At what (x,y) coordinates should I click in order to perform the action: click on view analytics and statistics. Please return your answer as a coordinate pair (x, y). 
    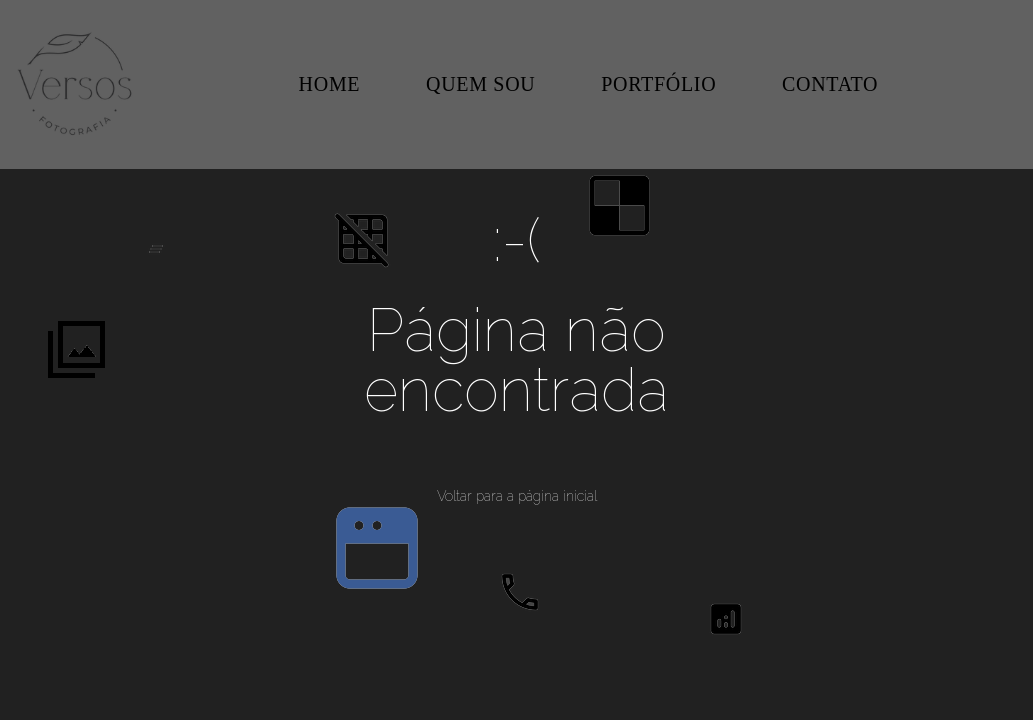
    Looking at the image, I should click on (726, 619).